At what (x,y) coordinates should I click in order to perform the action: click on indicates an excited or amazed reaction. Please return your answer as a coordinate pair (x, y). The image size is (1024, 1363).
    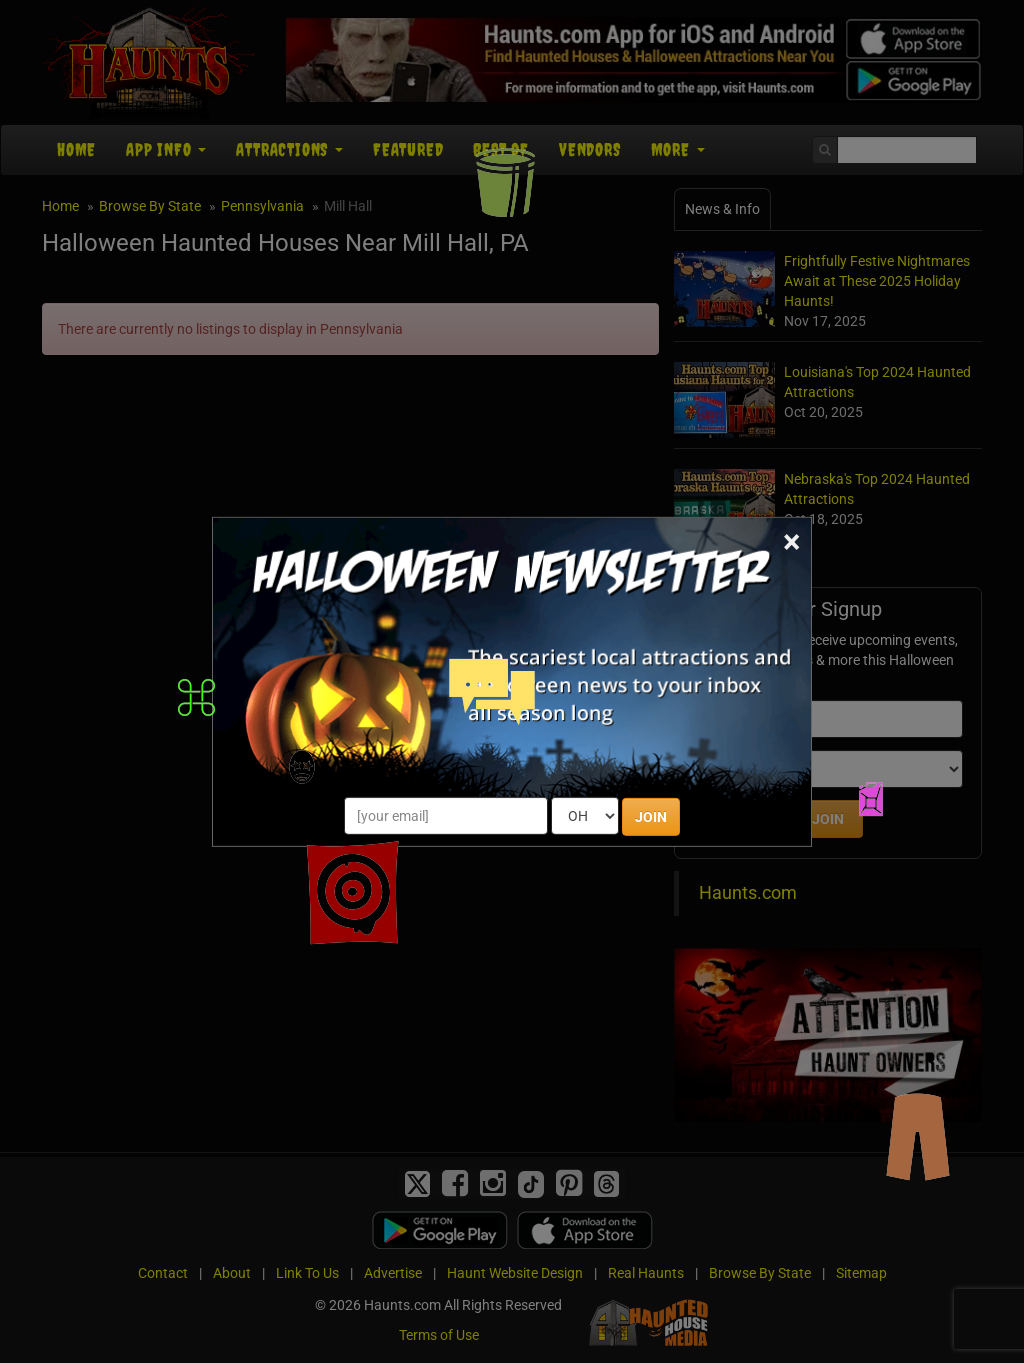
    Looking at the image, I should click on (302, 767).